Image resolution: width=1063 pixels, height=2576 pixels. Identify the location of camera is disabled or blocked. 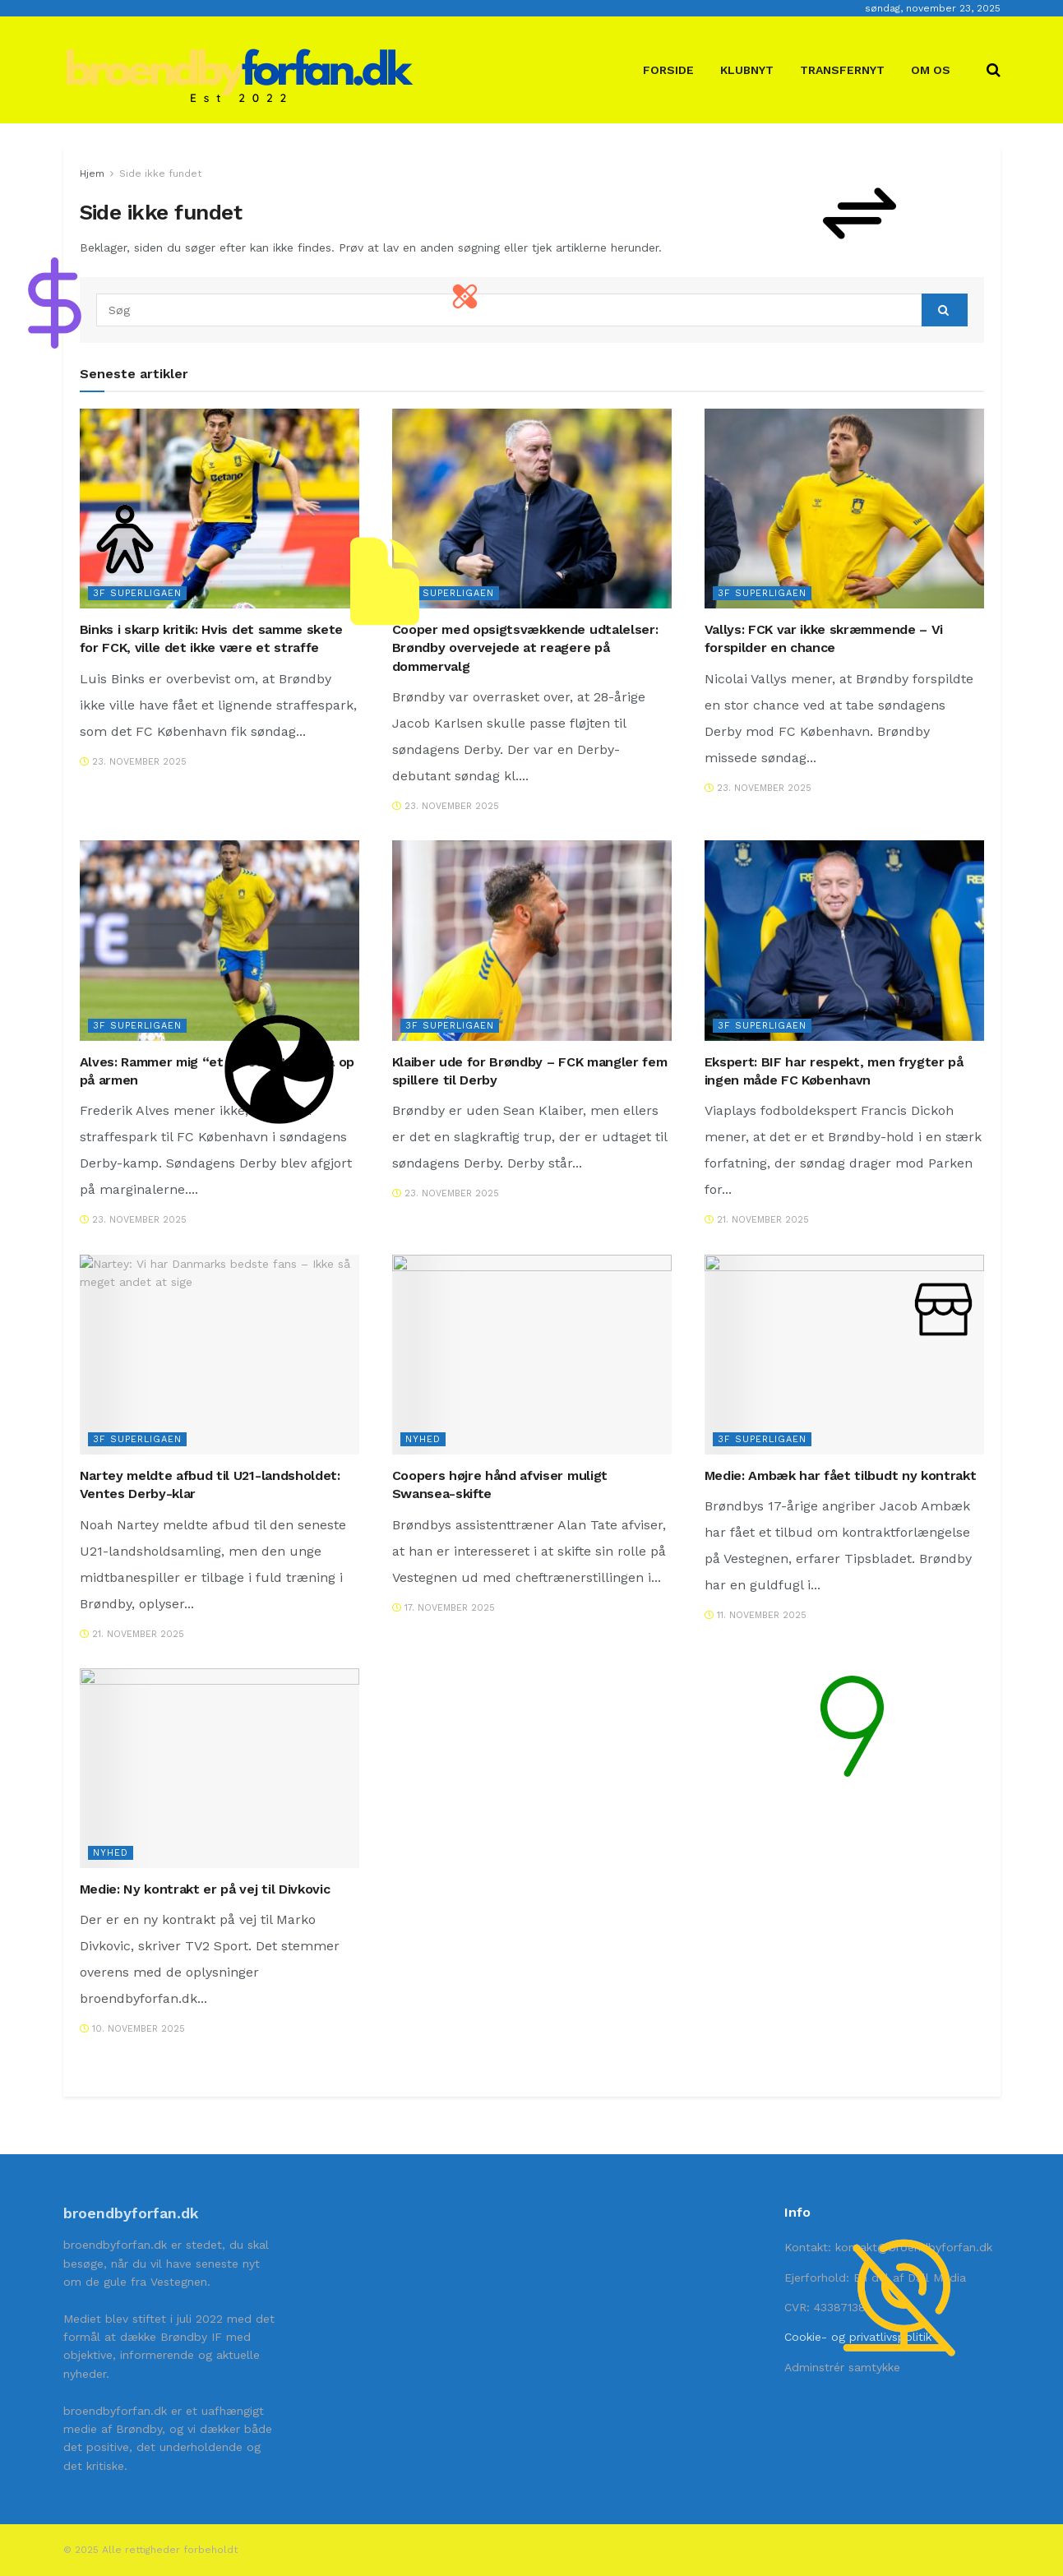
(904, 2300).